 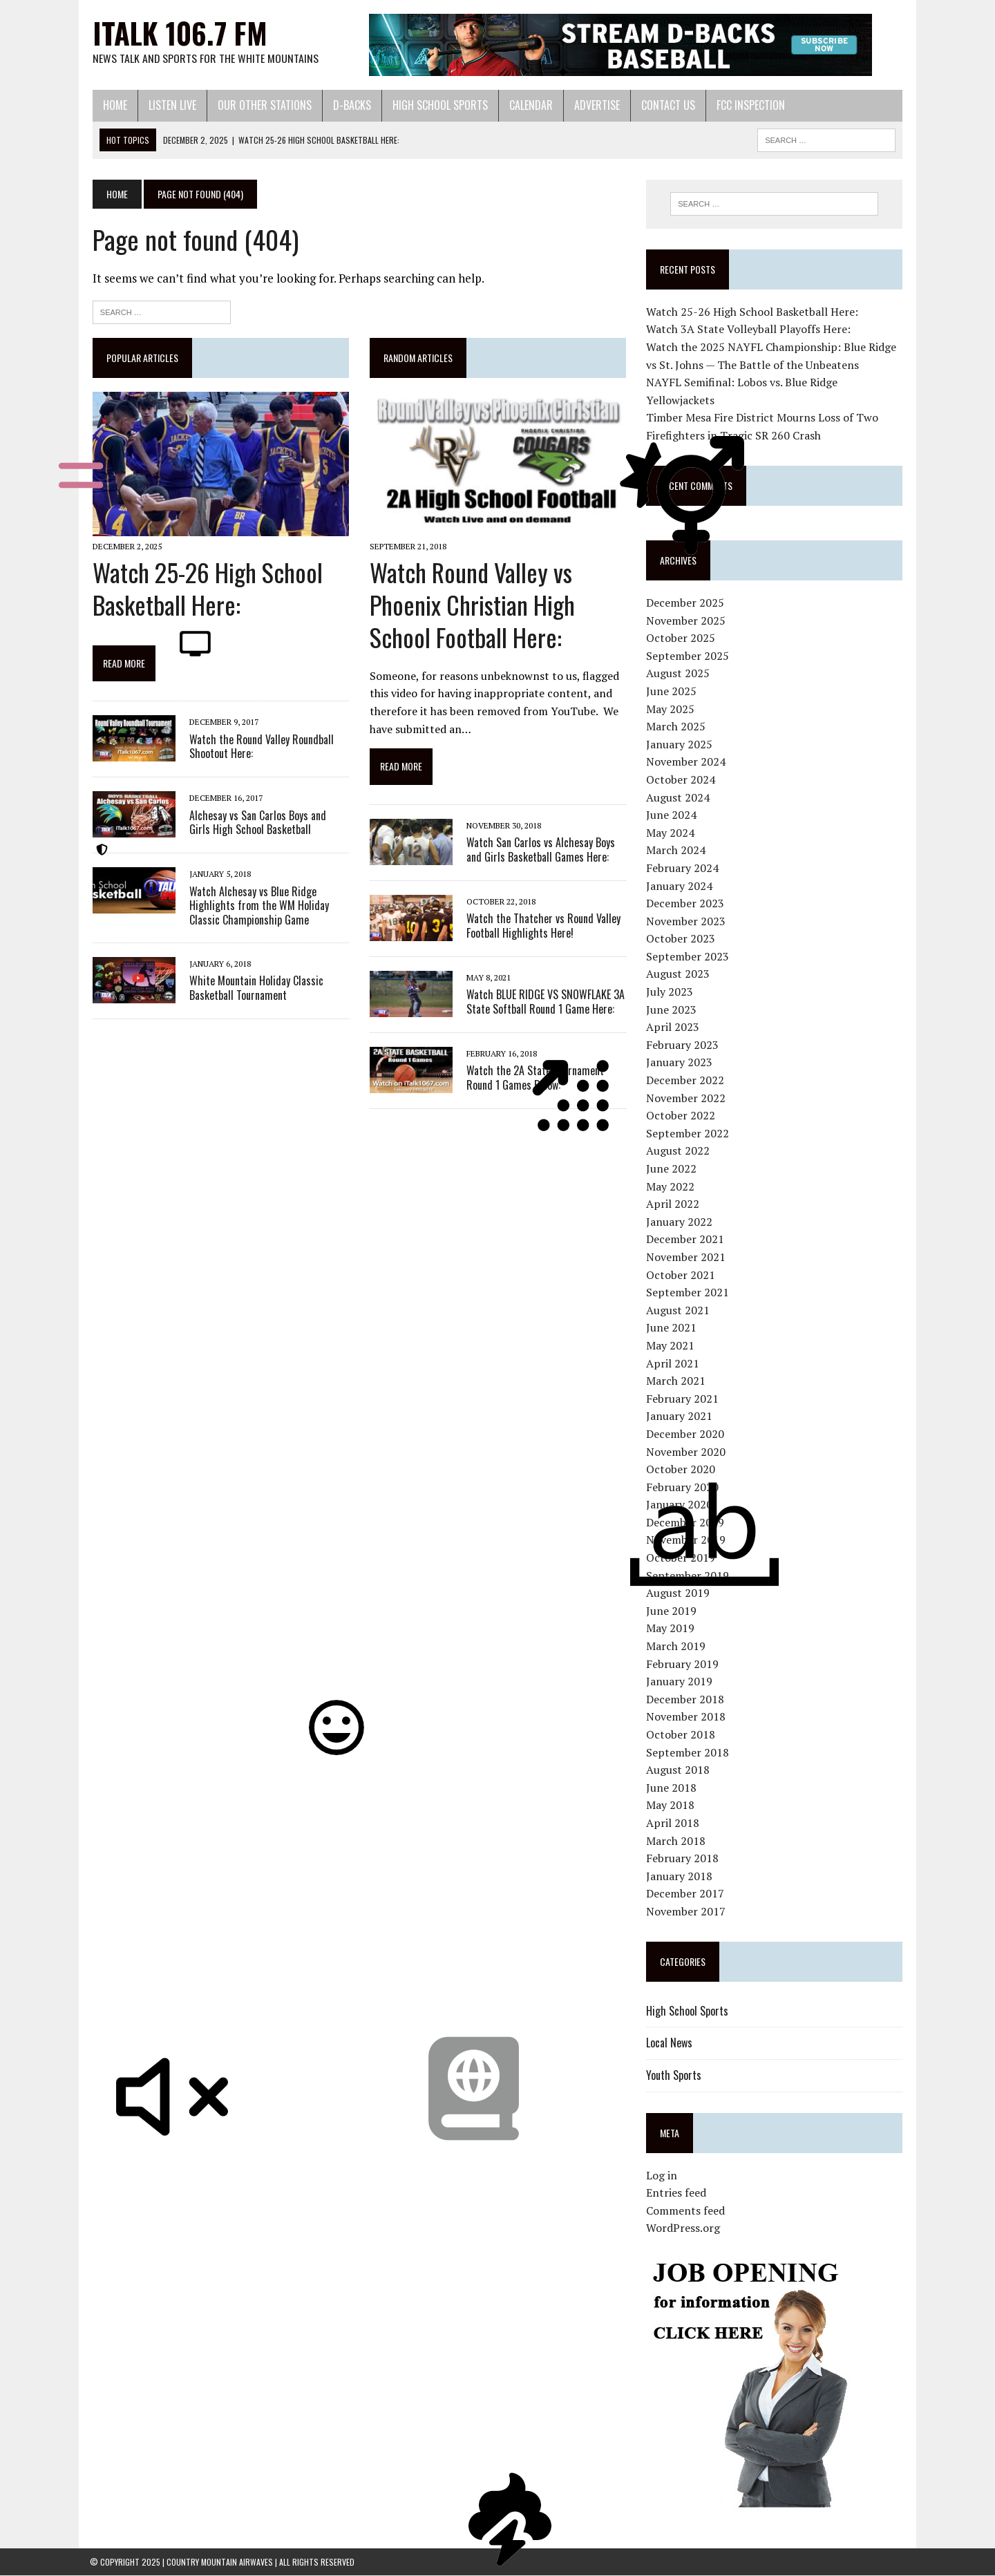 What do you see at coordinates (681, 498) in the screenshot?
I see `indicates gender-based violence awareness or resources` at bounding box center [681, 498].